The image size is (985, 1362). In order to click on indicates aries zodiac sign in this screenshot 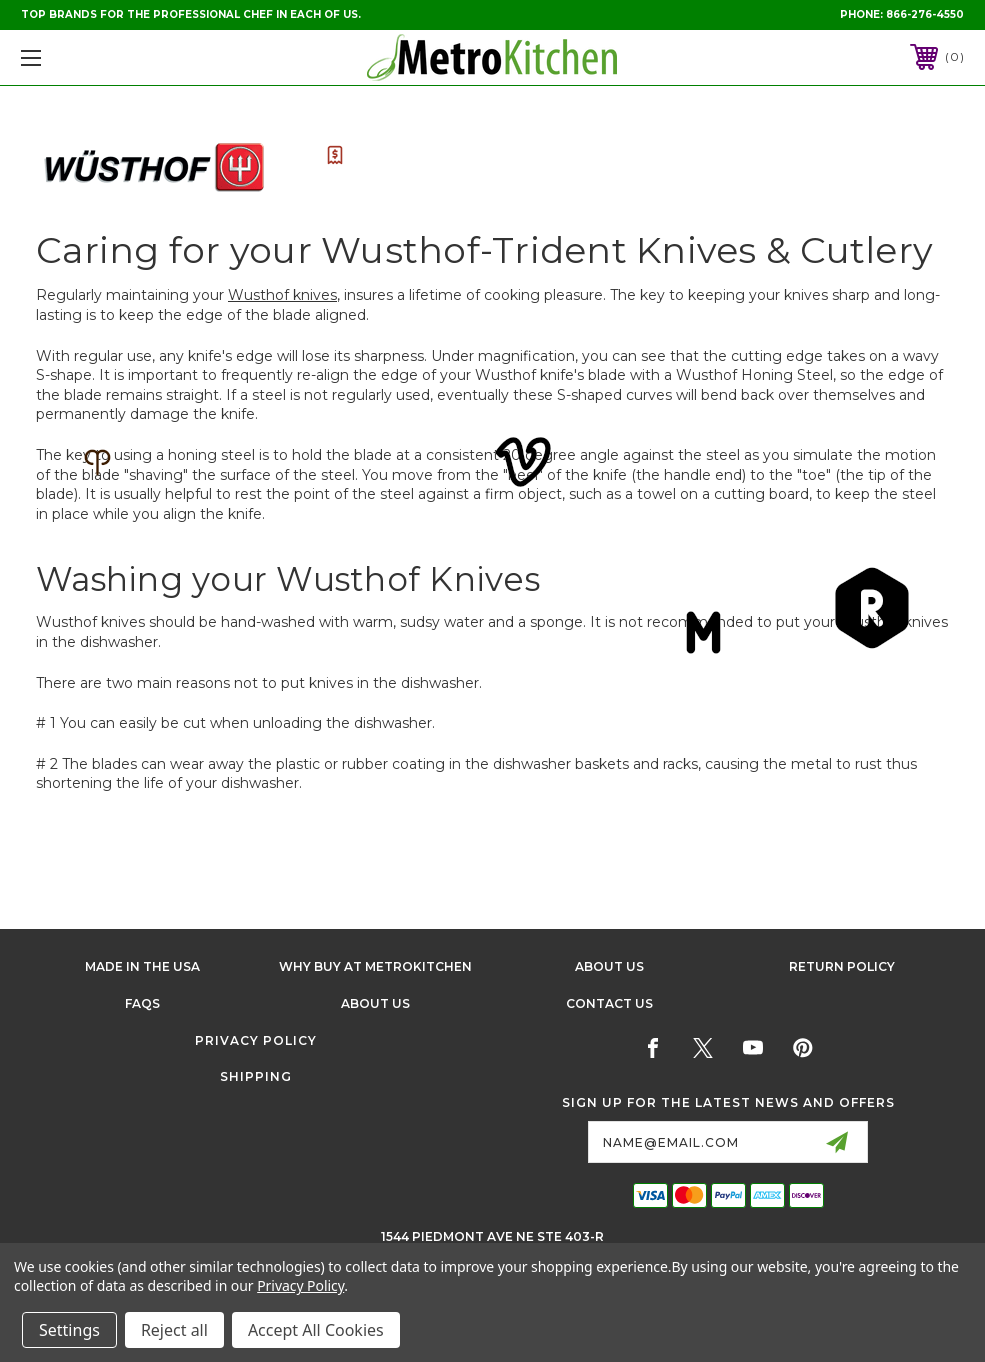, I will do `click(97, 462)`.